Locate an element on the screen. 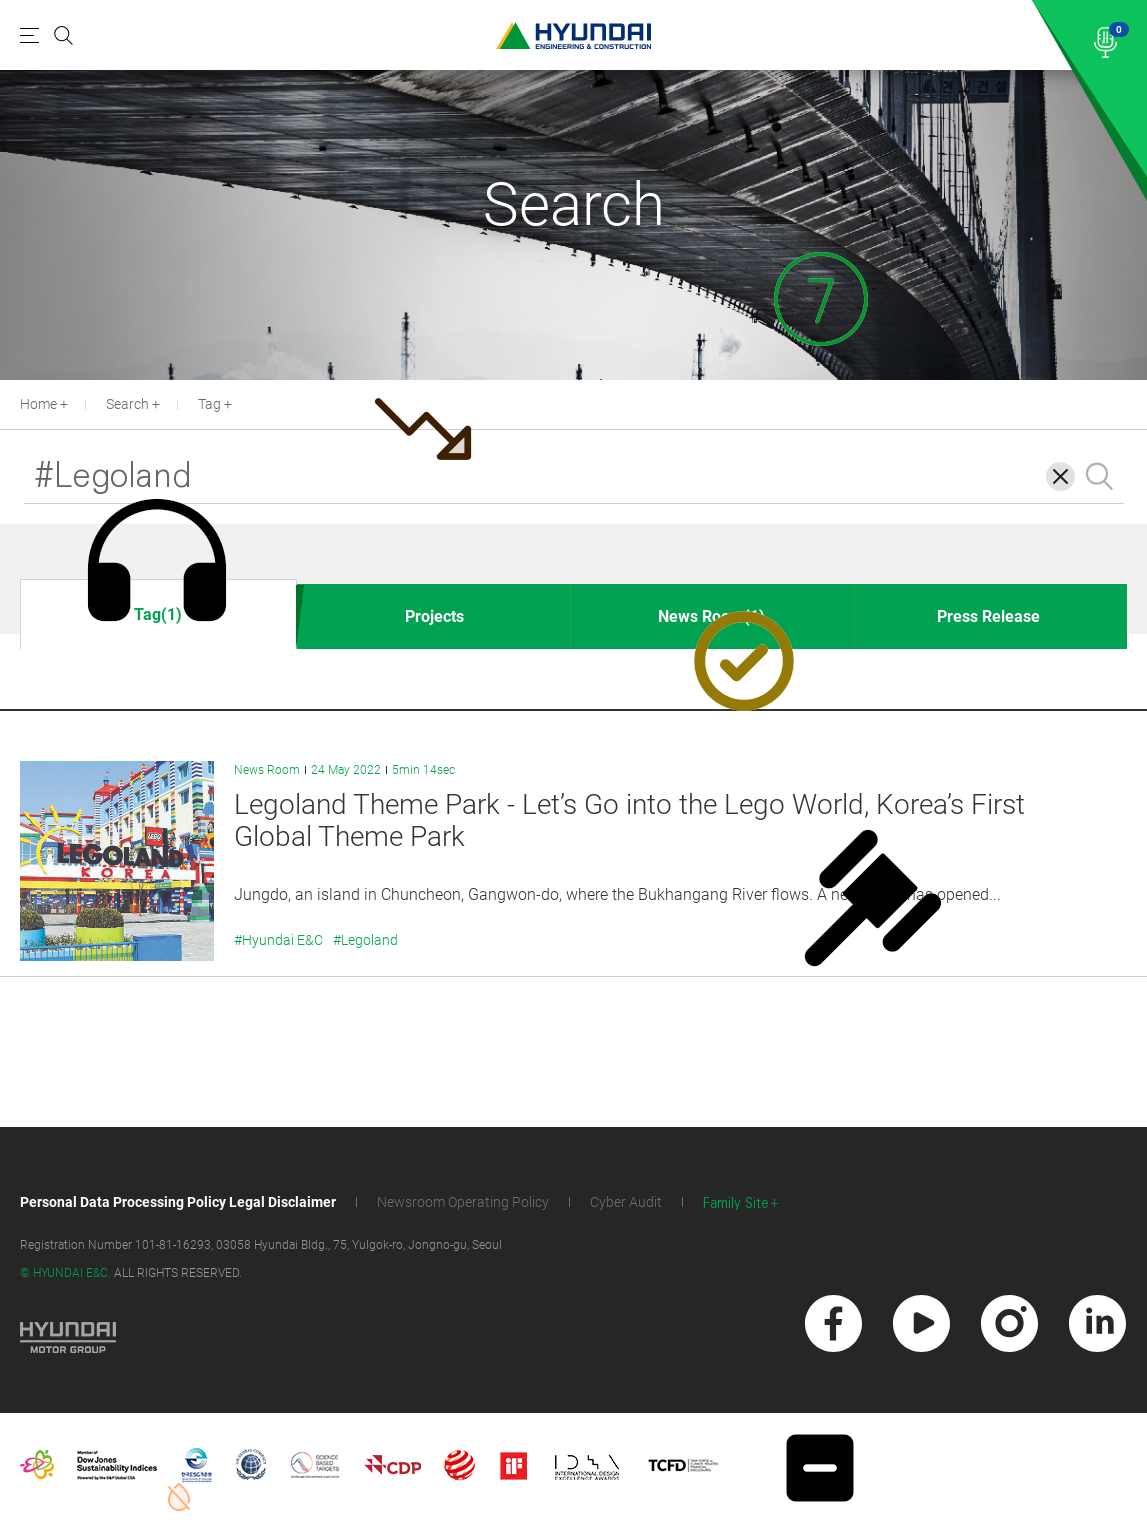 This screenshot has height=1528, width=1147. indicates a downward trend or decline in data is located at coordinates (423, 429).